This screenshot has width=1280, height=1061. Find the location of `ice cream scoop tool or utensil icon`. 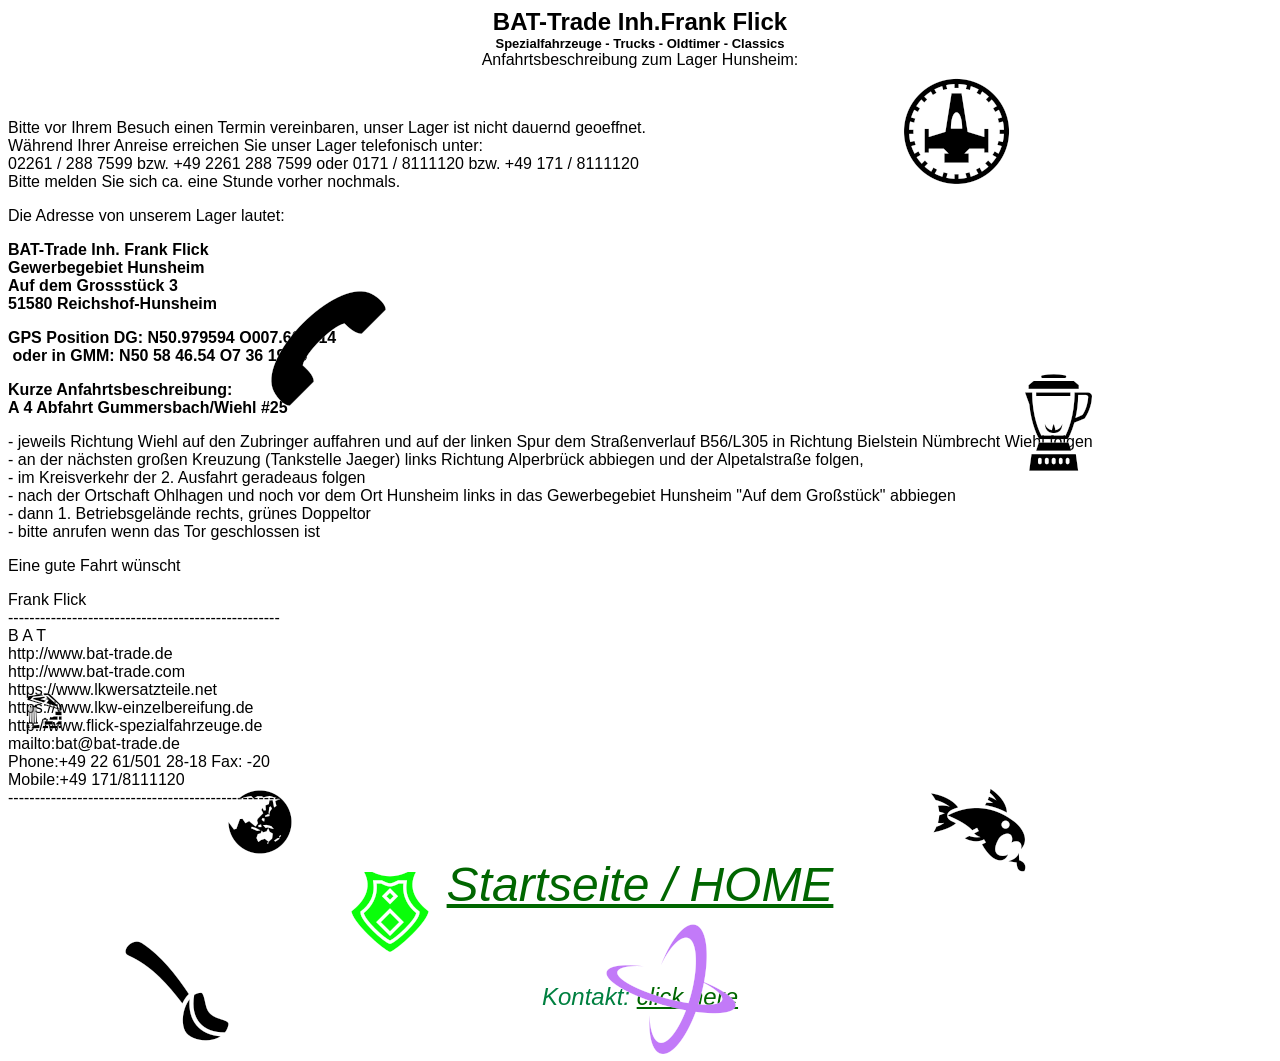

ice cream scoop tool or utensil icon is located at coordinates (177, 991).